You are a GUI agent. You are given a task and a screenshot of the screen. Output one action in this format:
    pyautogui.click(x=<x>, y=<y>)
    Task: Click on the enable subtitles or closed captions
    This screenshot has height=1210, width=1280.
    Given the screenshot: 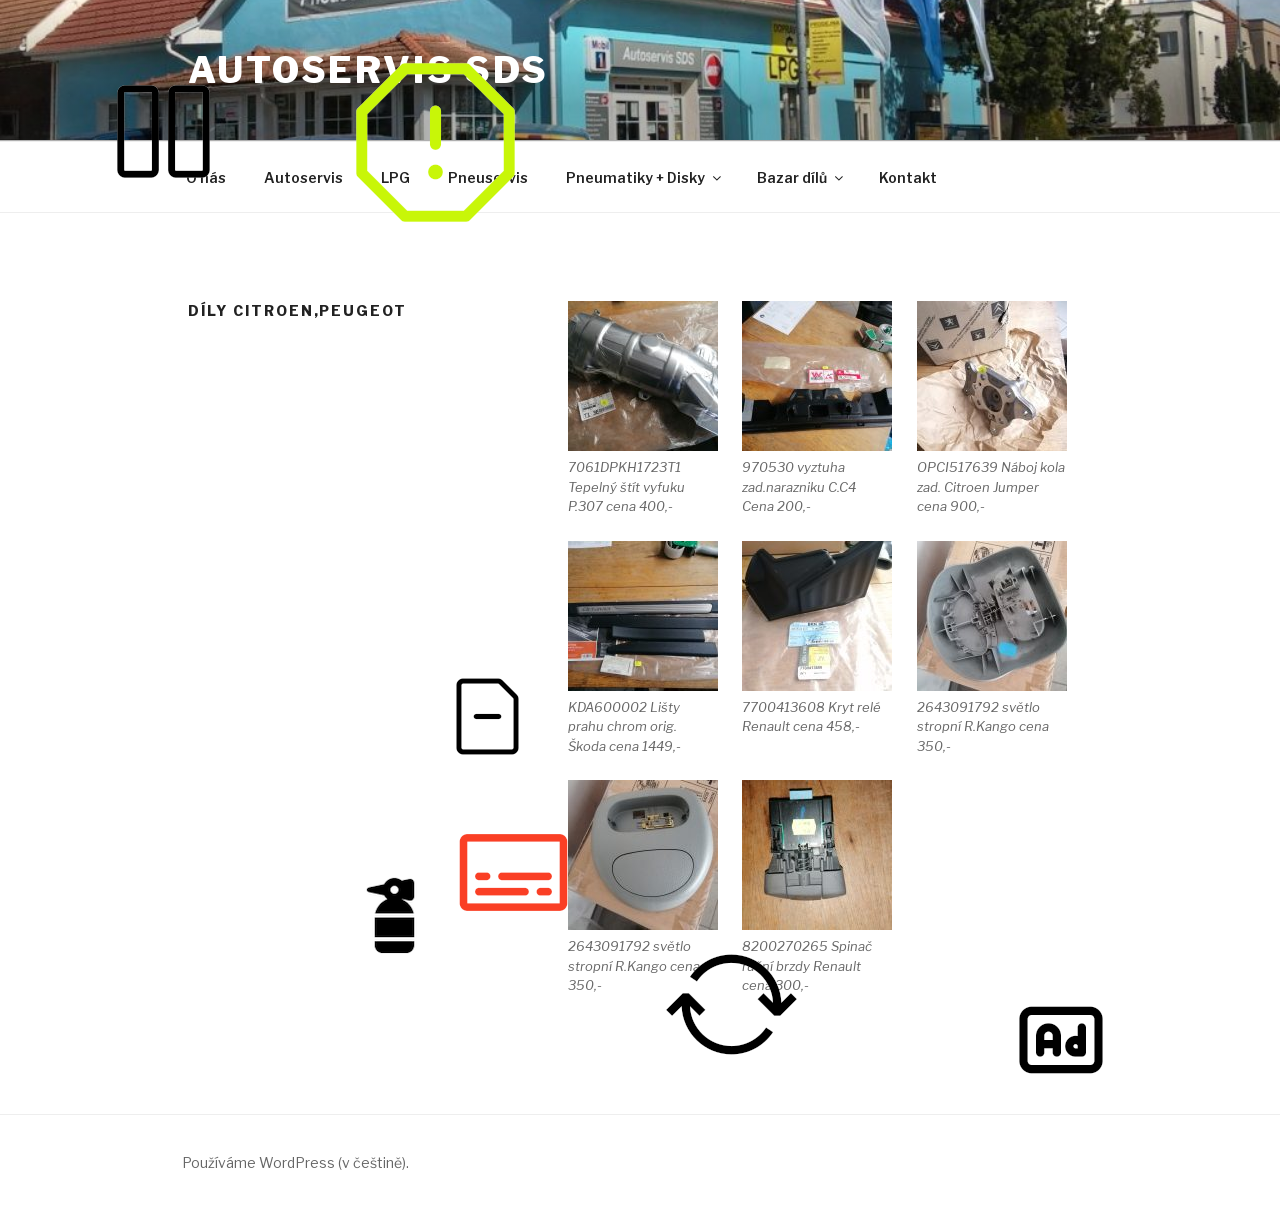 What is the action you would take?
    pyautogui.click(x=513, y=872)
    